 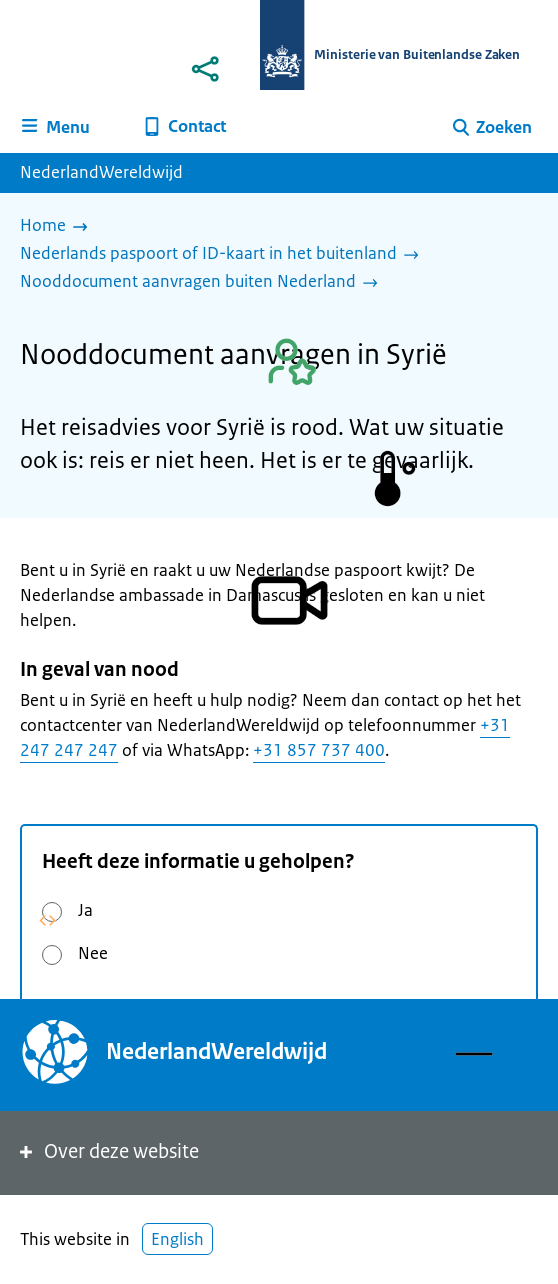 I want to click on view favorite or starred user, so click(x=291, y=361).